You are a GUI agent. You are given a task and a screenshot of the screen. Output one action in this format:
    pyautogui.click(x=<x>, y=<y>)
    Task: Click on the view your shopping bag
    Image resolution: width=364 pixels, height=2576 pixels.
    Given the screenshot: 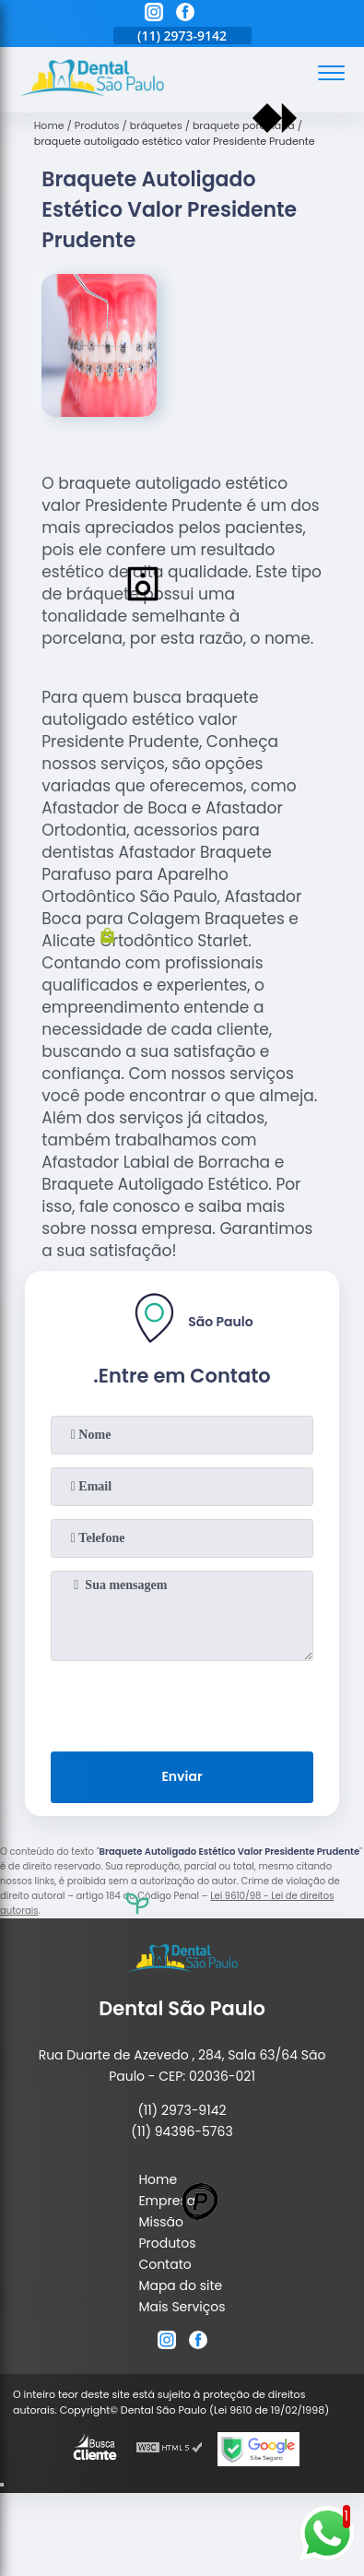 What is the action you would take?
    pyautogui.click(x=107, y=935)
    